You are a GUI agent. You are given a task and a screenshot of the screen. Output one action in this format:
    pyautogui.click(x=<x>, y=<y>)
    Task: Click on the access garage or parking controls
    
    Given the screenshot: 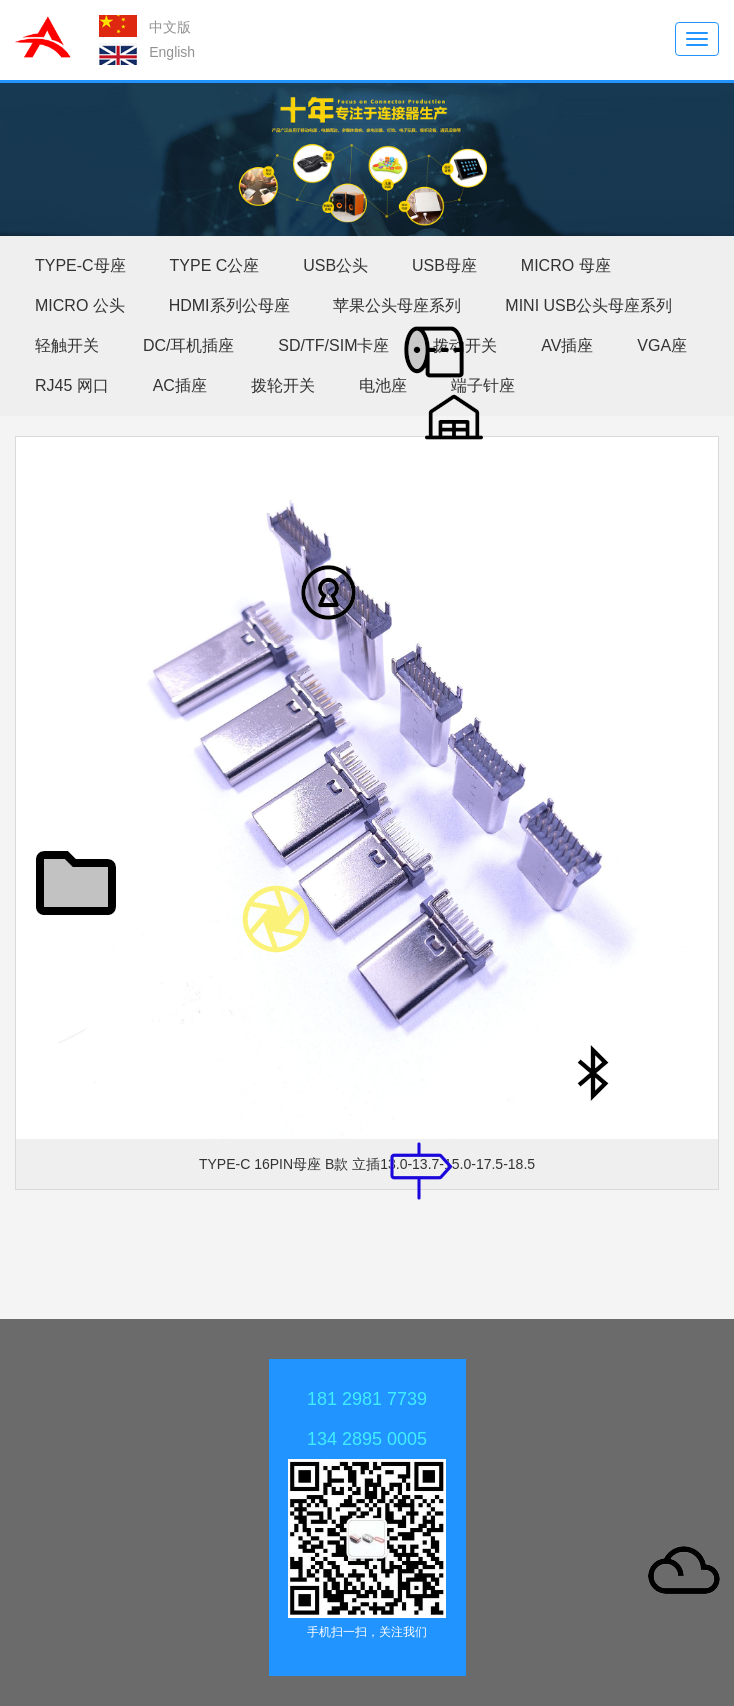 What is the action you would take?
    pyautogui.click(x=454, y=420)
    